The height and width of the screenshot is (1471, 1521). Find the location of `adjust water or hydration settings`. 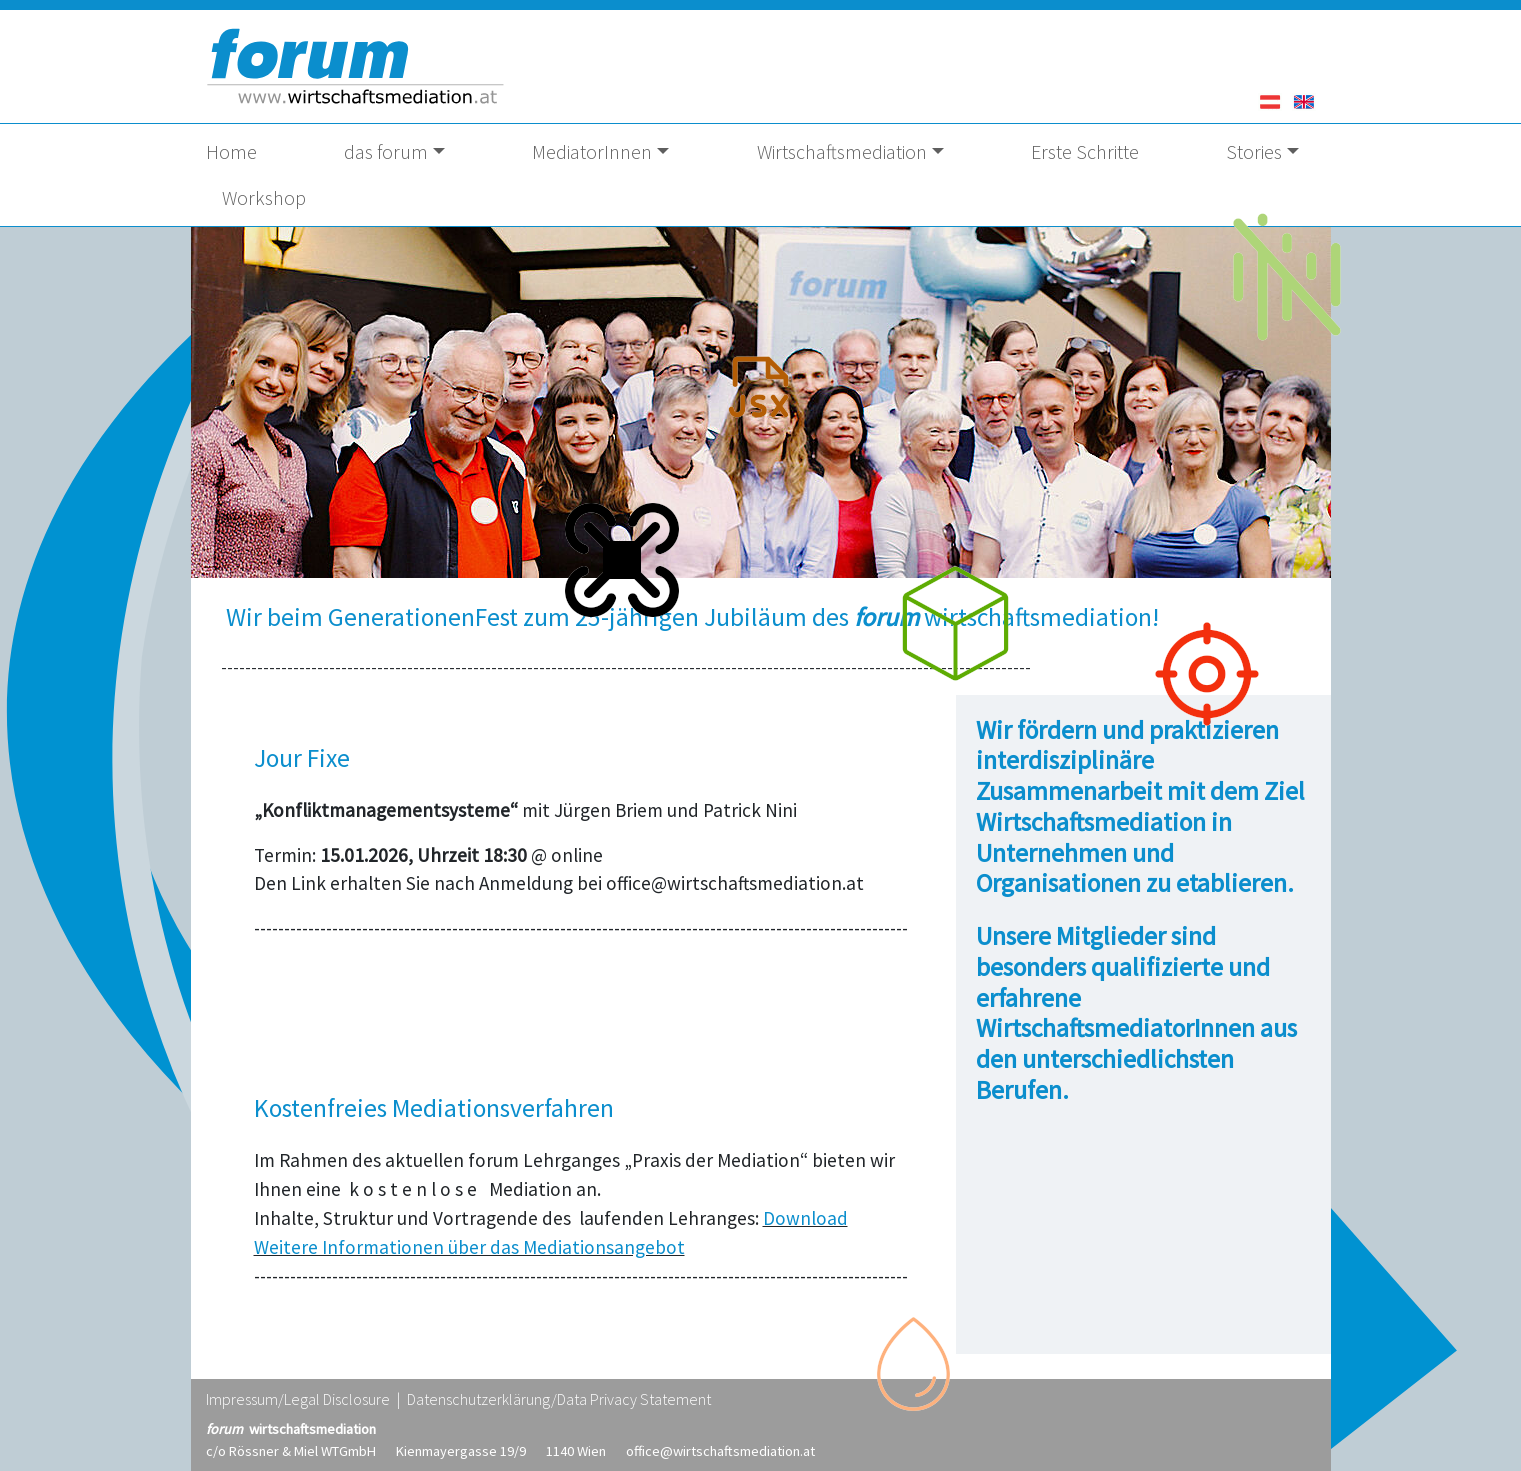

adjust water or hydration settings is located at coordinates (913, 1367).